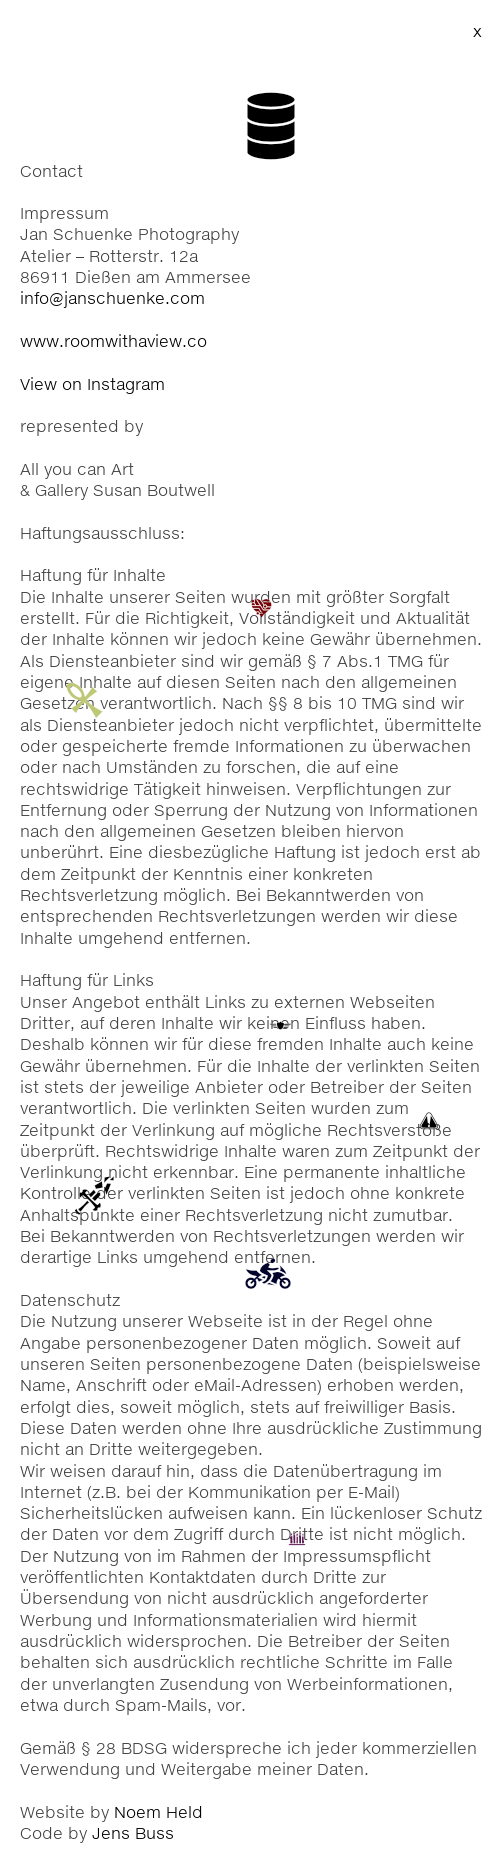 The width and height of the screenshot is (502, 1864). Describe the element at coordinates (84, 700) in the screenshot. I see `access egyptian or ancient-themed content` at that location.